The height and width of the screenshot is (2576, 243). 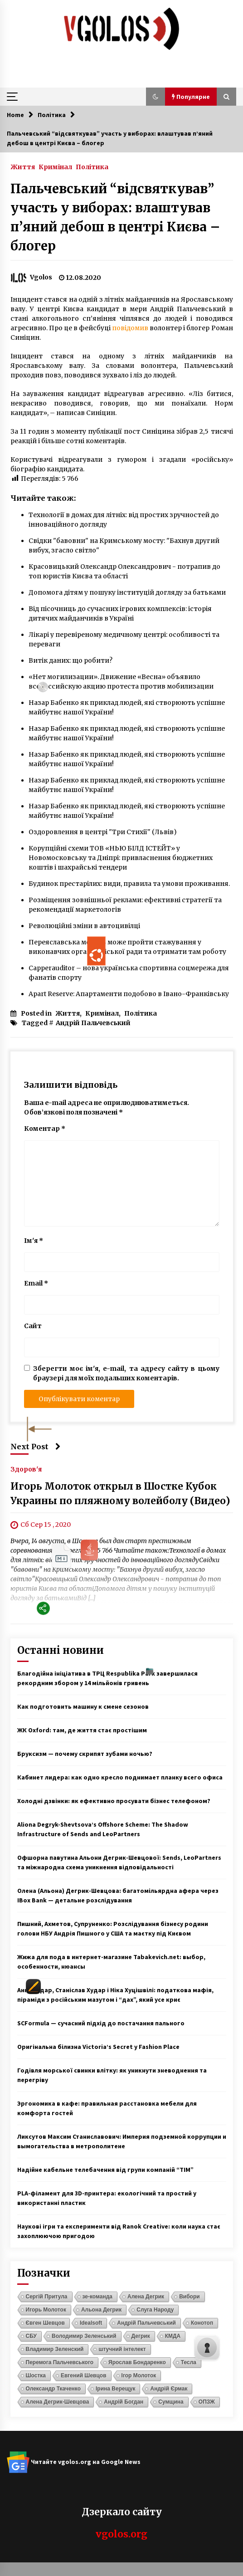 I want to click on a markdown text file, so click(x=61, y=1555).